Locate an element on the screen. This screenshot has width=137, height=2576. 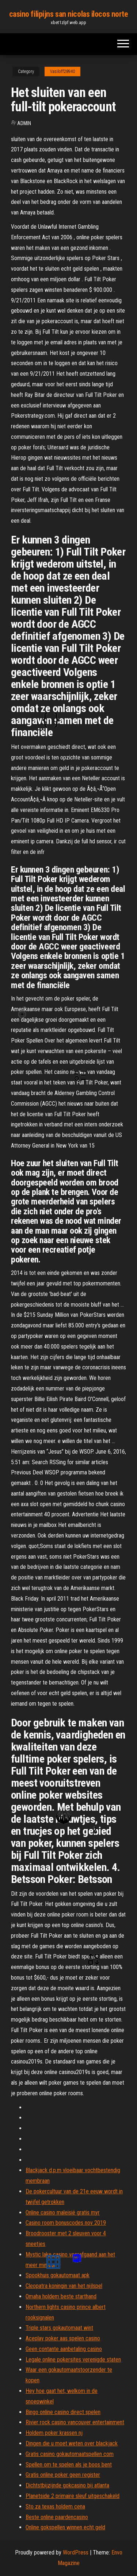
swap or exchange items is located at coordinates (94, 1959).